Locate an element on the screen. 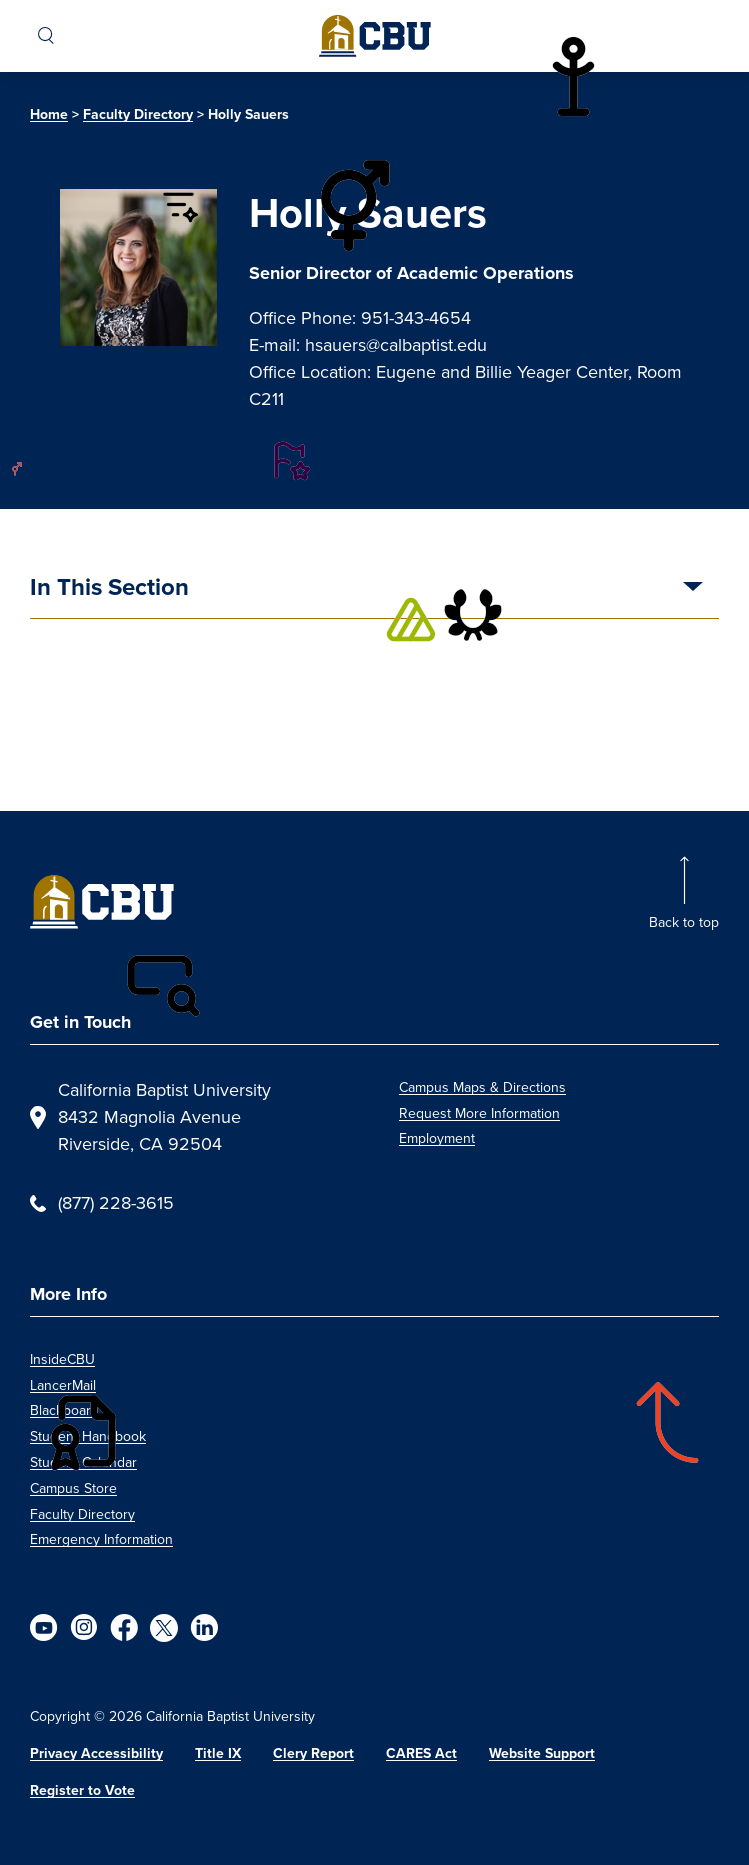  apply AI-powered smart filters is located at coordinates (178, 204).